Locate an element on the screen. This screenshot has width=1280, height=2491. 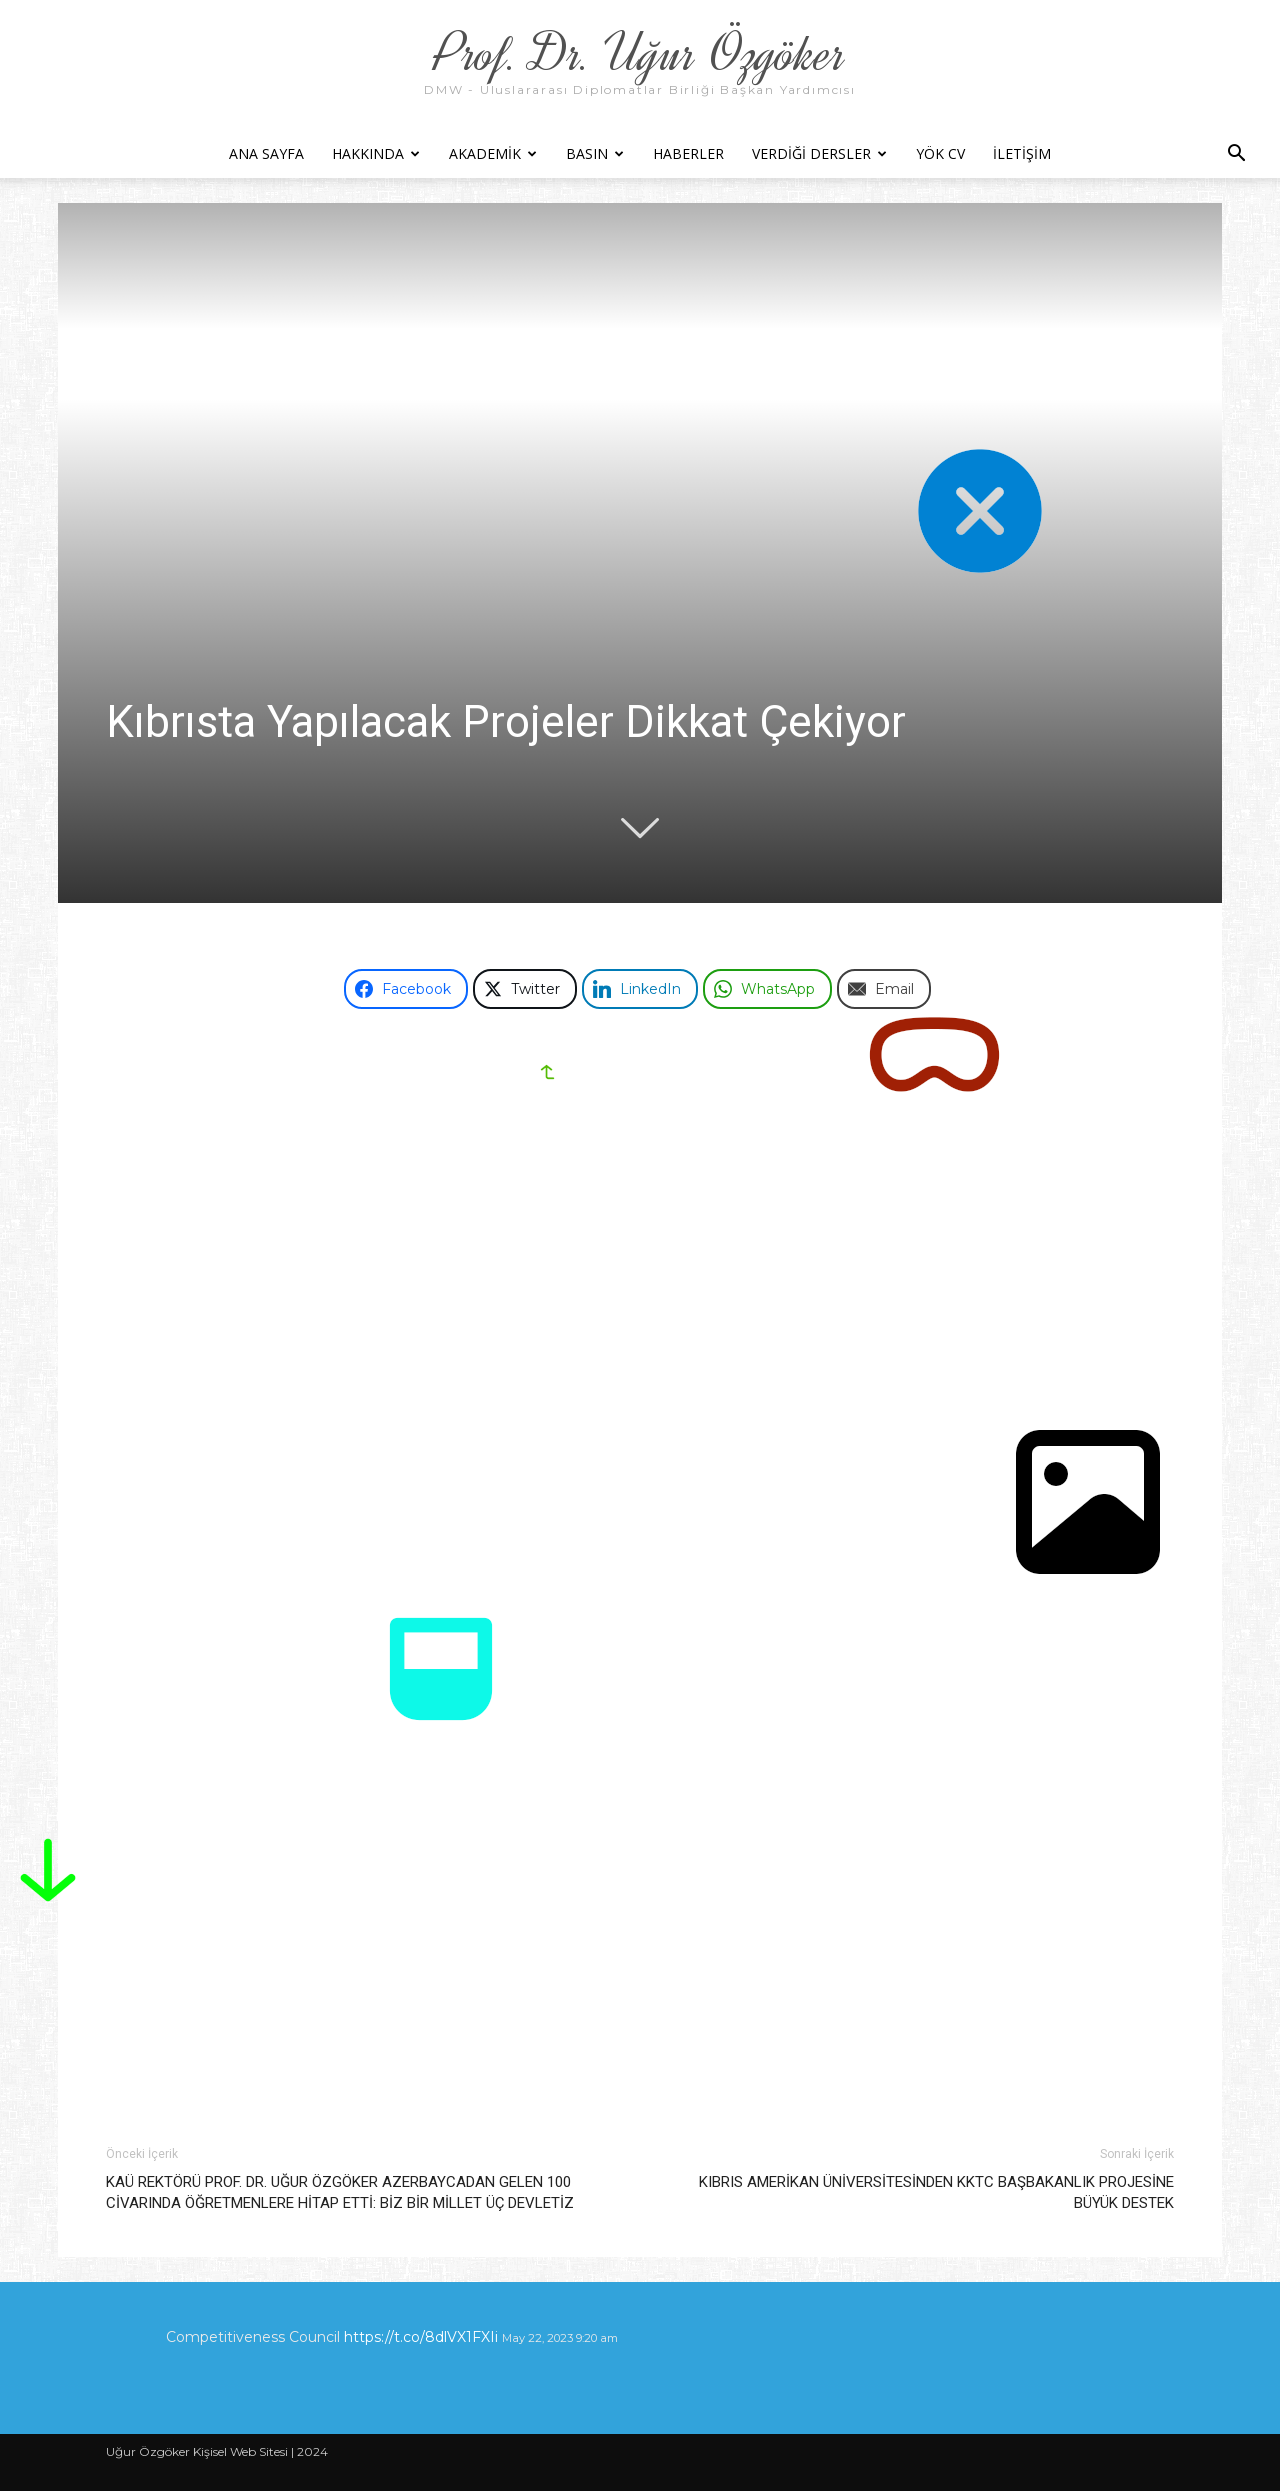
download a file or content is located at coordinates (48, 1870).